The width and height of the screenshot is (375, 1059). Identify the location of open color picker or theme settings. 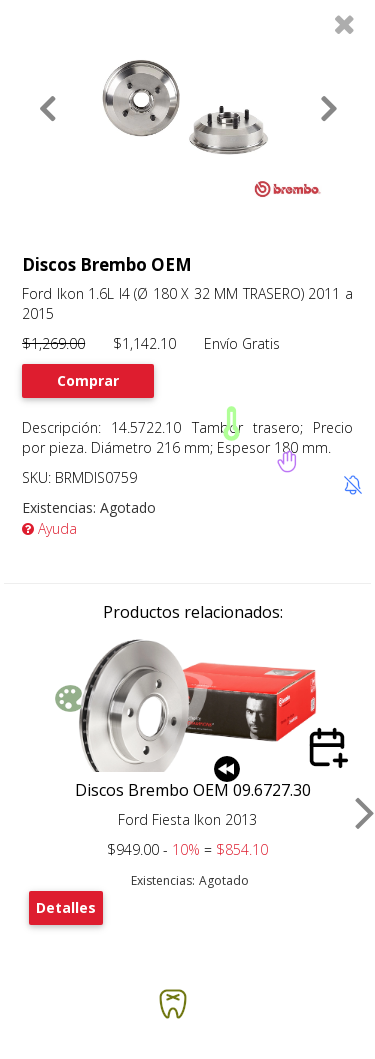
(68, 698).